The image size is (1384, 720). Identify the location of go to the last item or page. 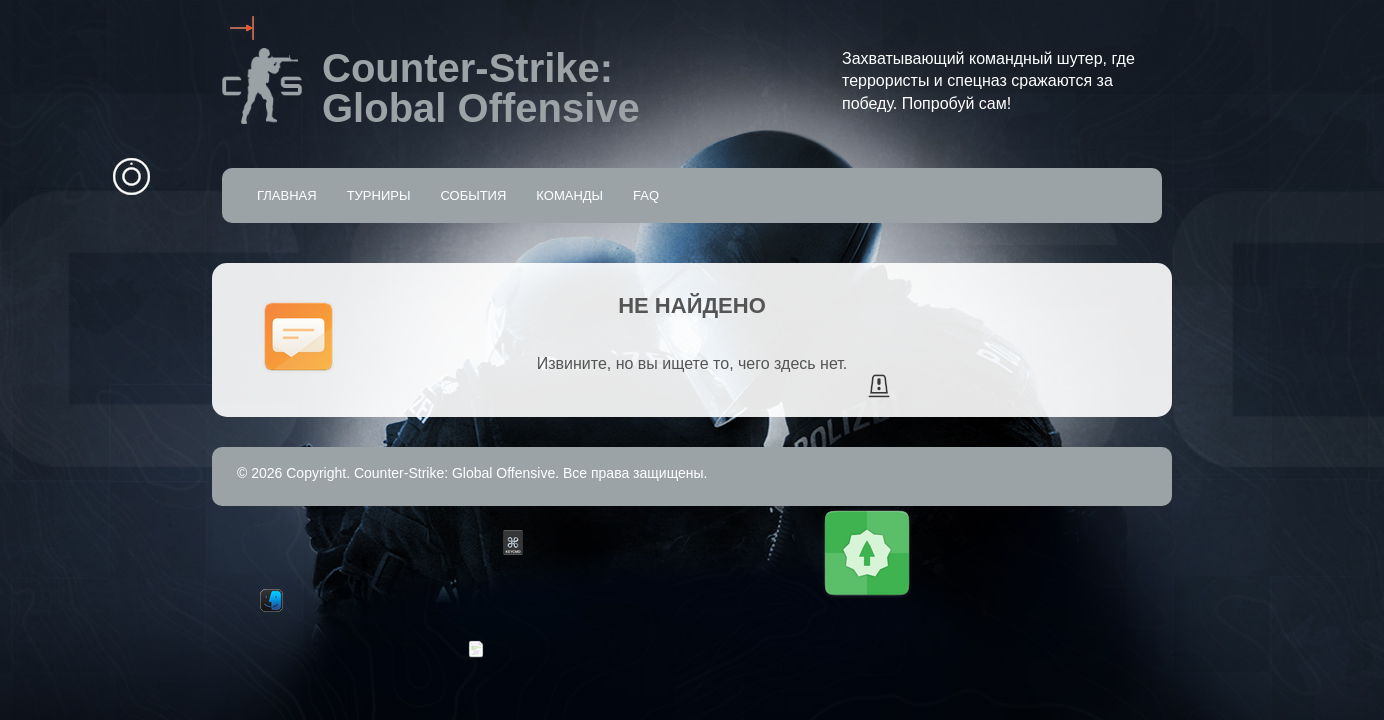
(242, 28).